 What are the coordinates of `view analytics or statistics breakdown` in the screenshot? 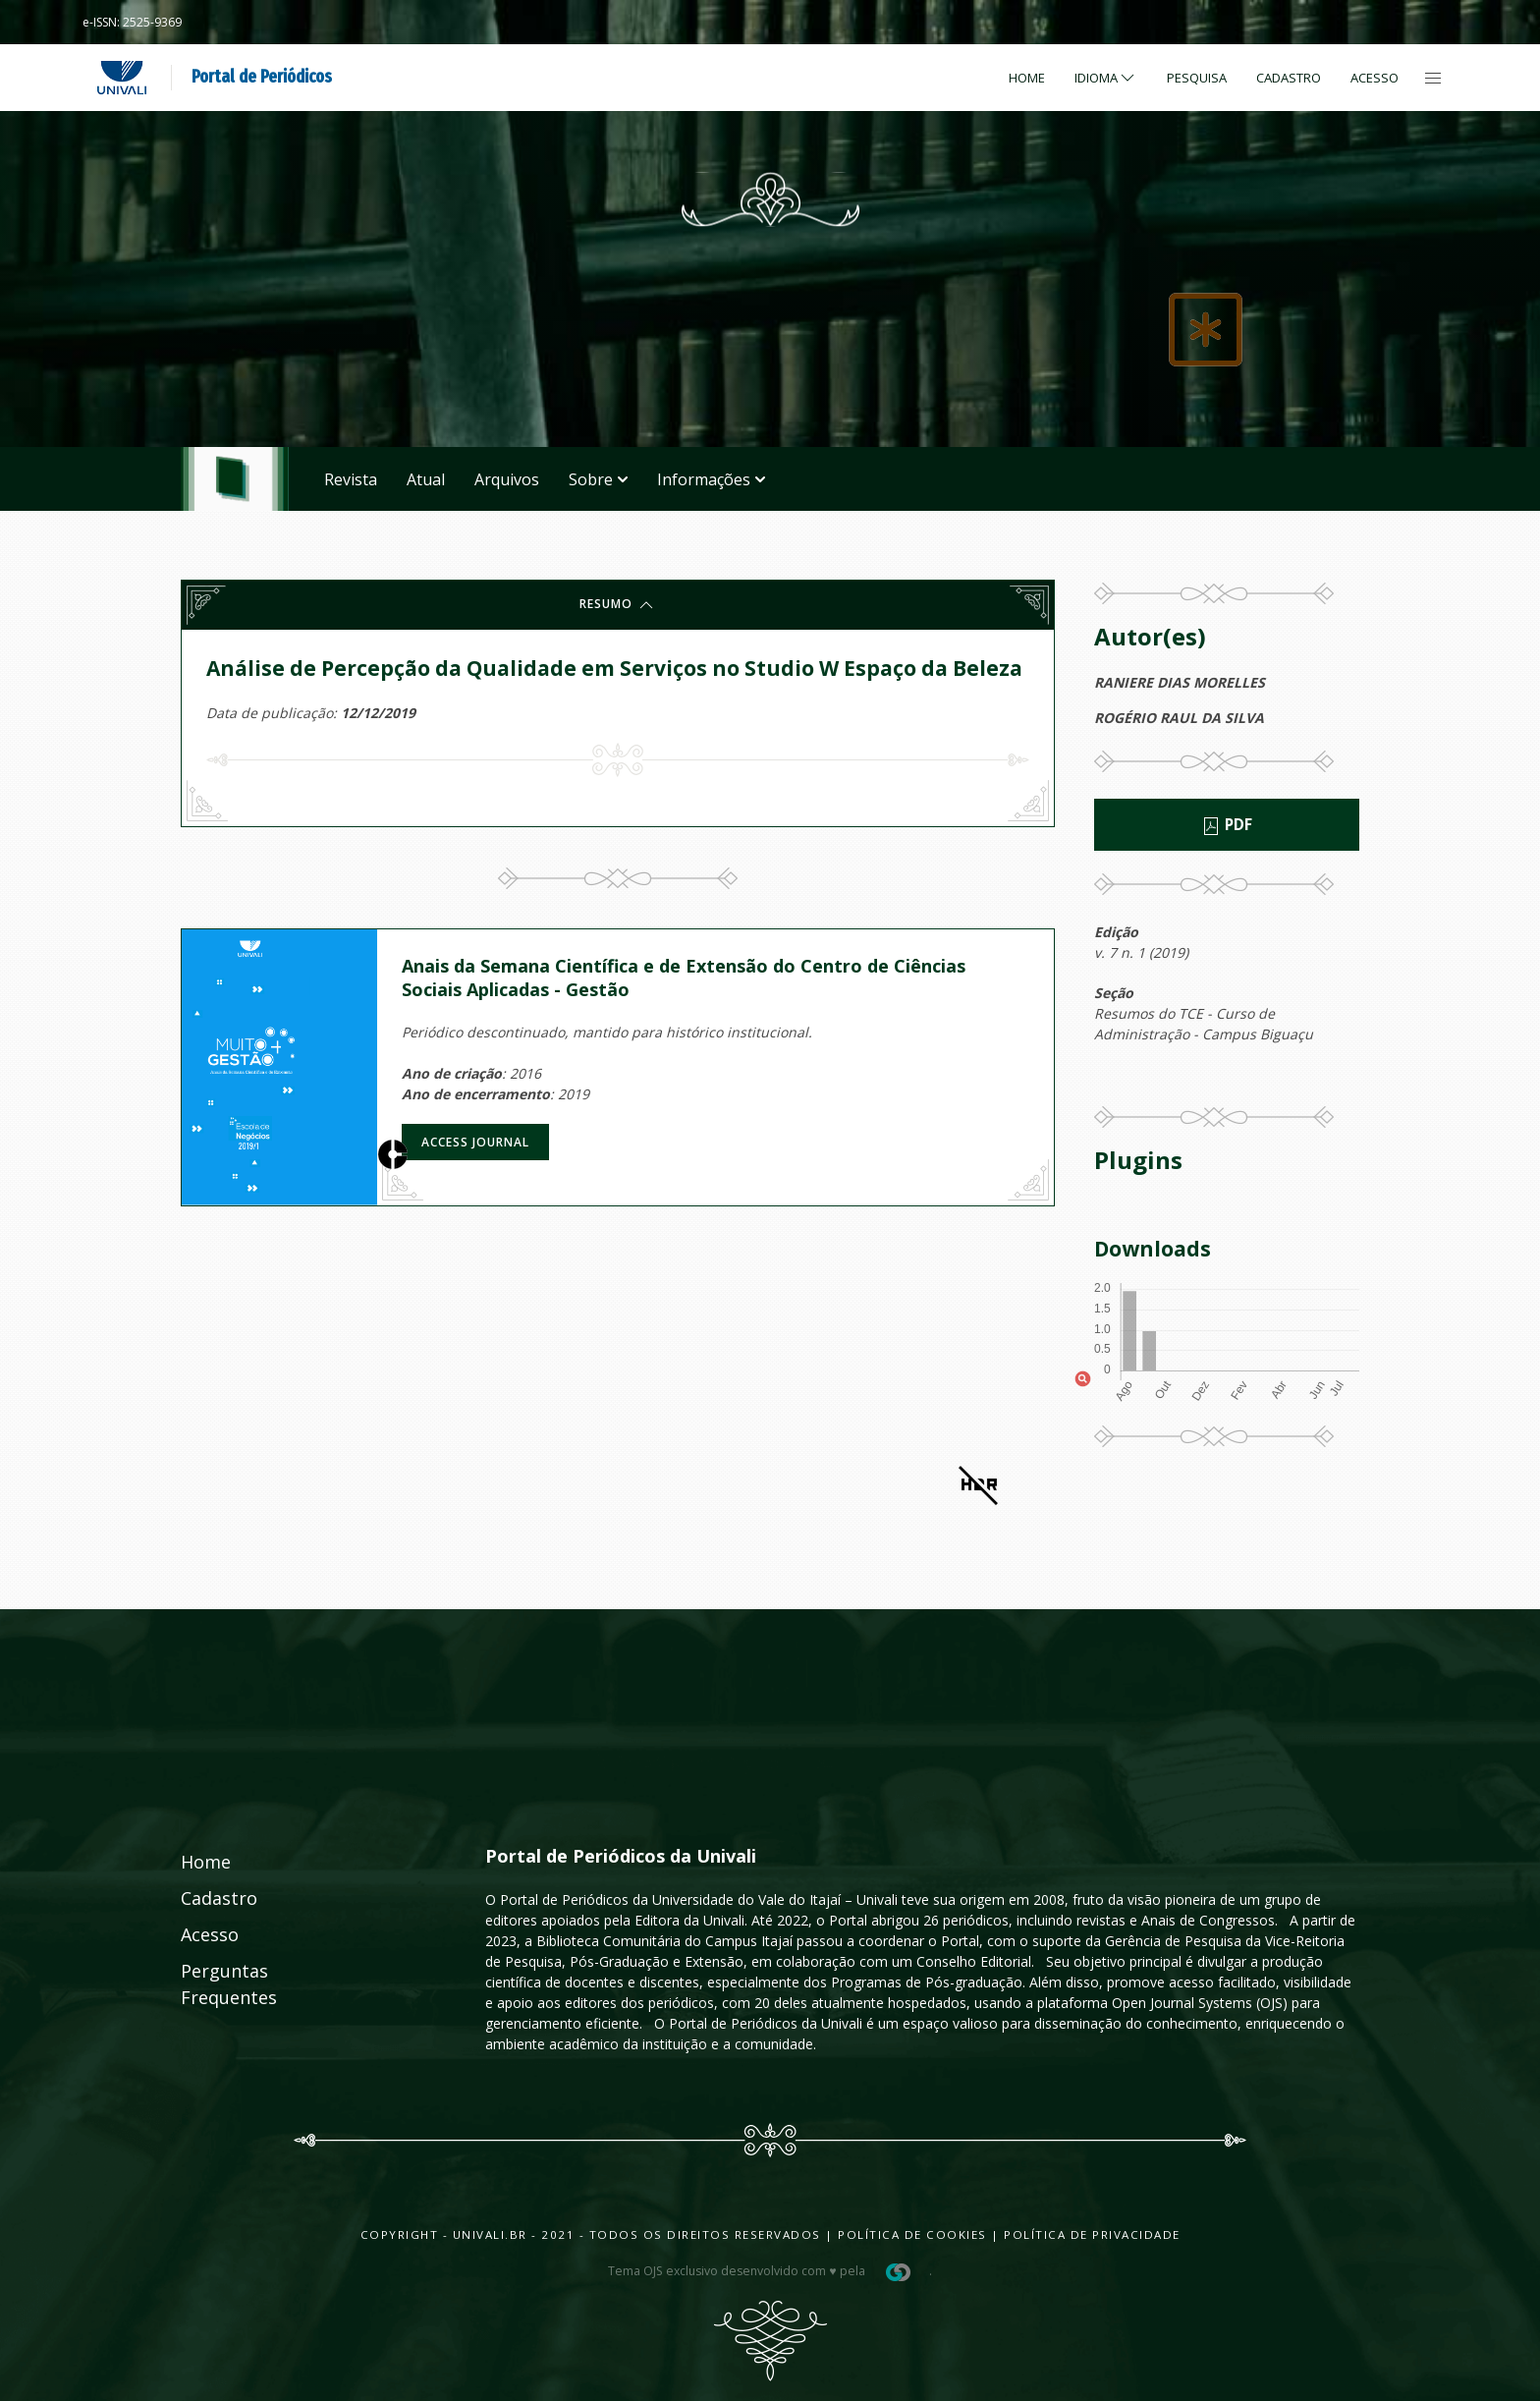 It's located at (393, 1154).